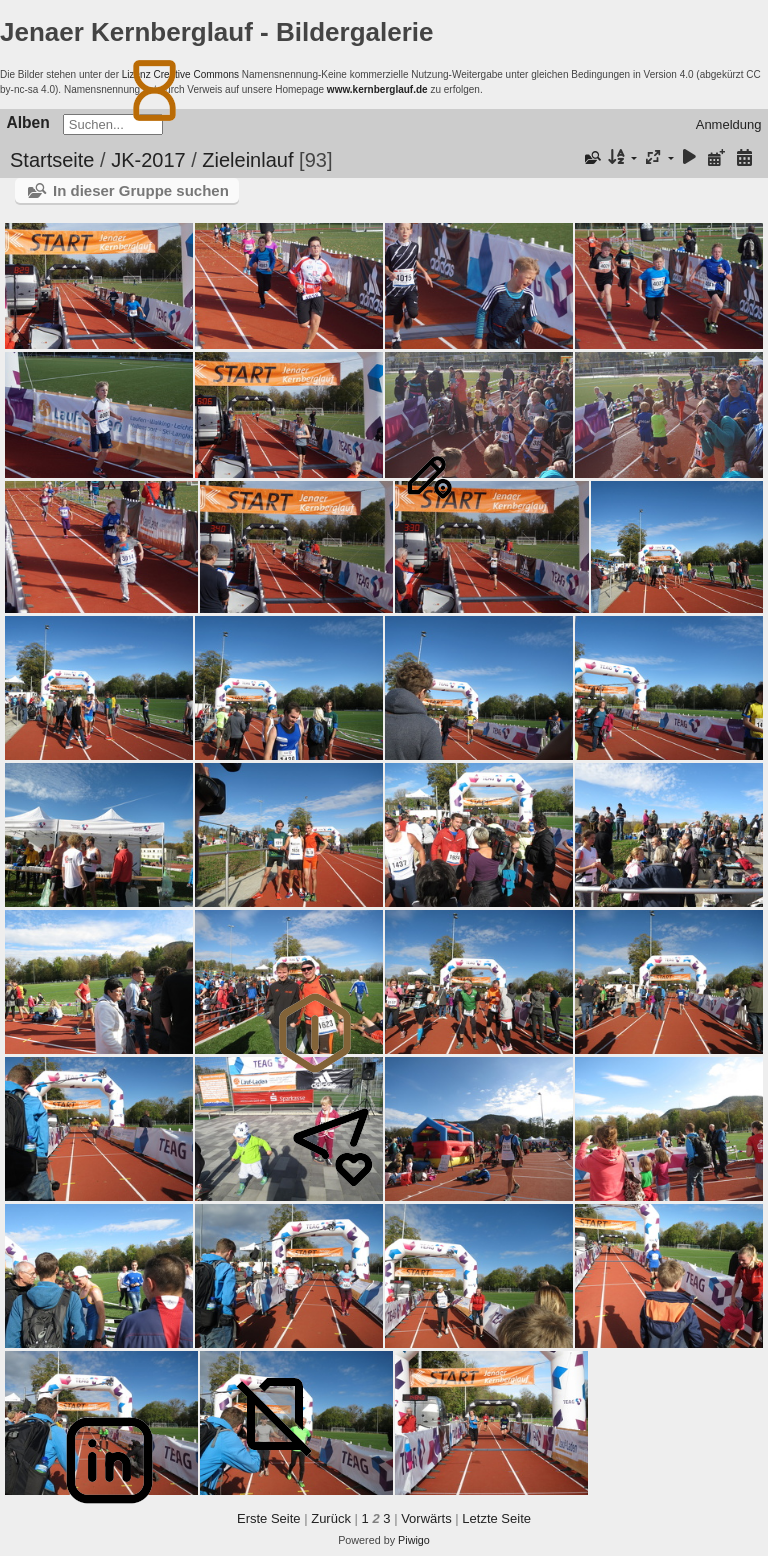 This screenshot has width=768, height=1556. Describe the element at coordinates (315, 1033) in the screenshot. I see `access information or details` at that location.